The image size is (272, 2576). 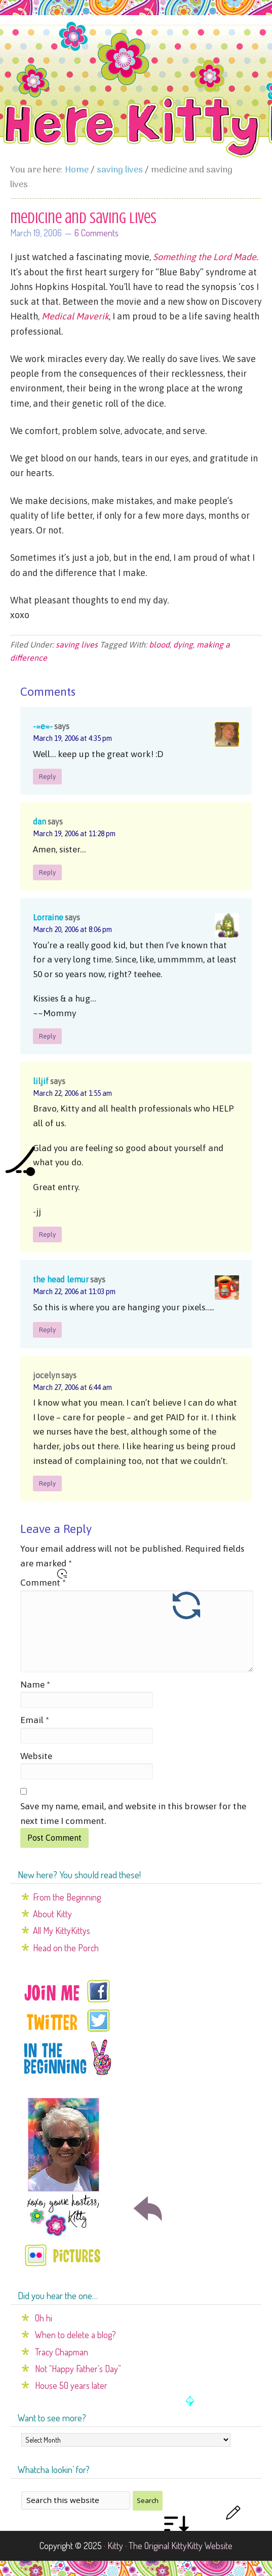 I want to click on view issue tracking history, so click(x=62, y=1573).